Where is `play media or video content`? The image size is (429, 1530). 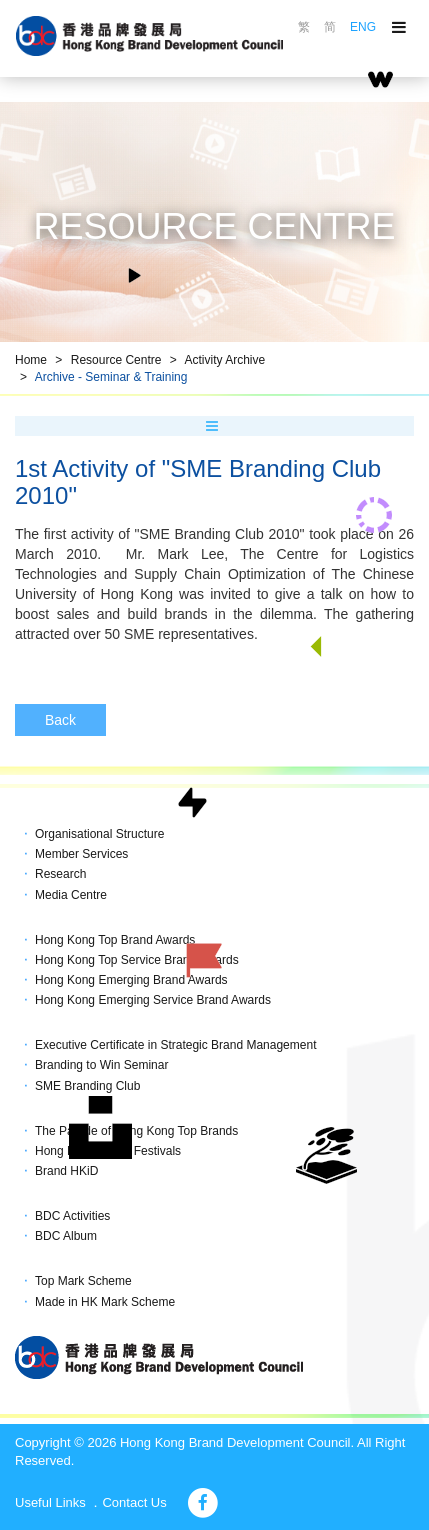
play media or video content is located at coordinates (133, 275).